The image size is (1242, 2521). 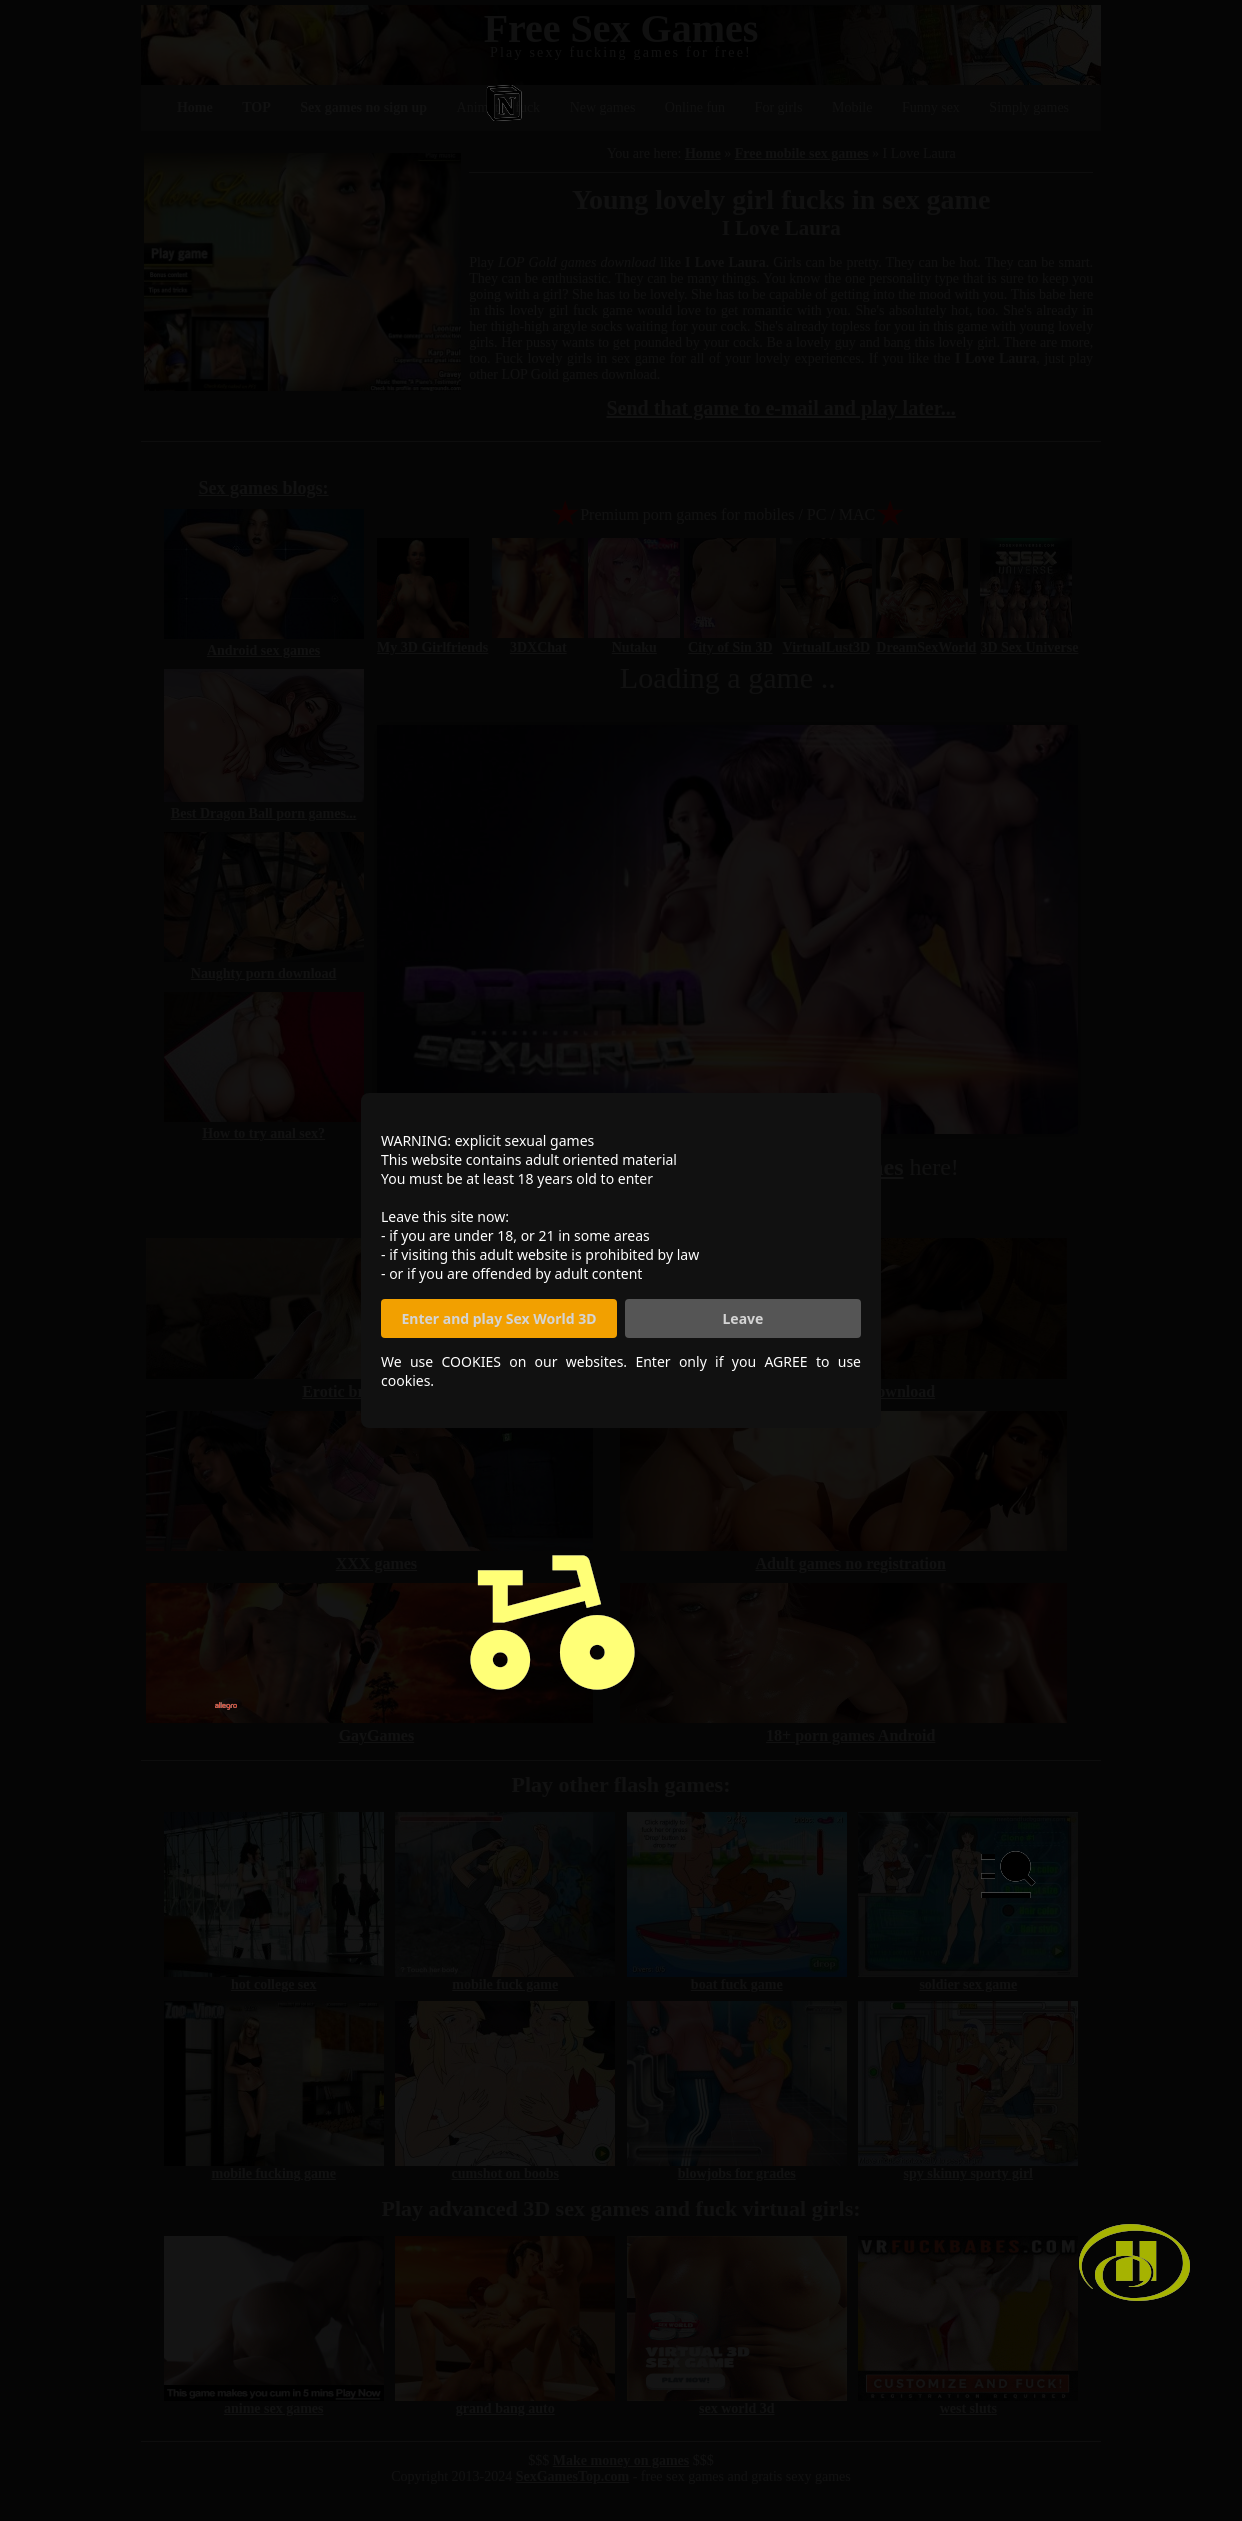 I want to click on visit the allegro e-commerce platform, so click(x=226, y=1706).